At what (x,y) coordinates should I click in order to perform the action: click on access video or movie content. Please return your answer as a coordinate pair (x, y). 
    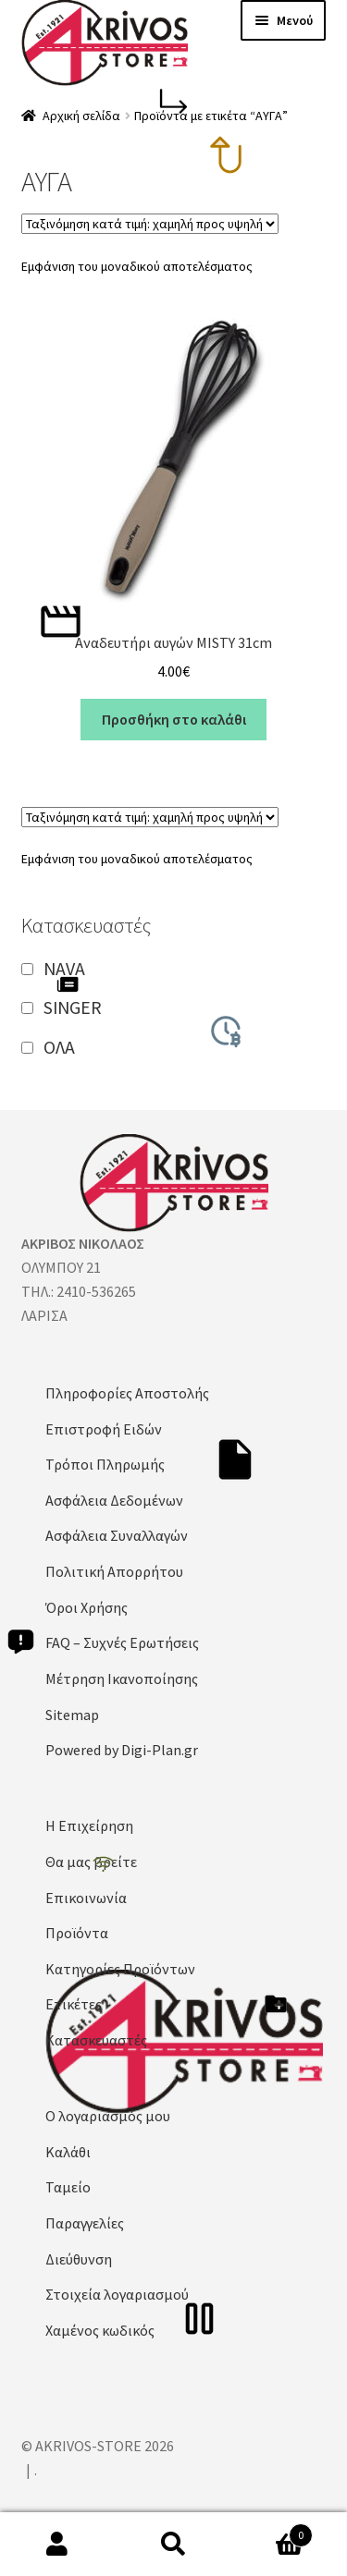
    Looking at the image, I should click on (60, 621).